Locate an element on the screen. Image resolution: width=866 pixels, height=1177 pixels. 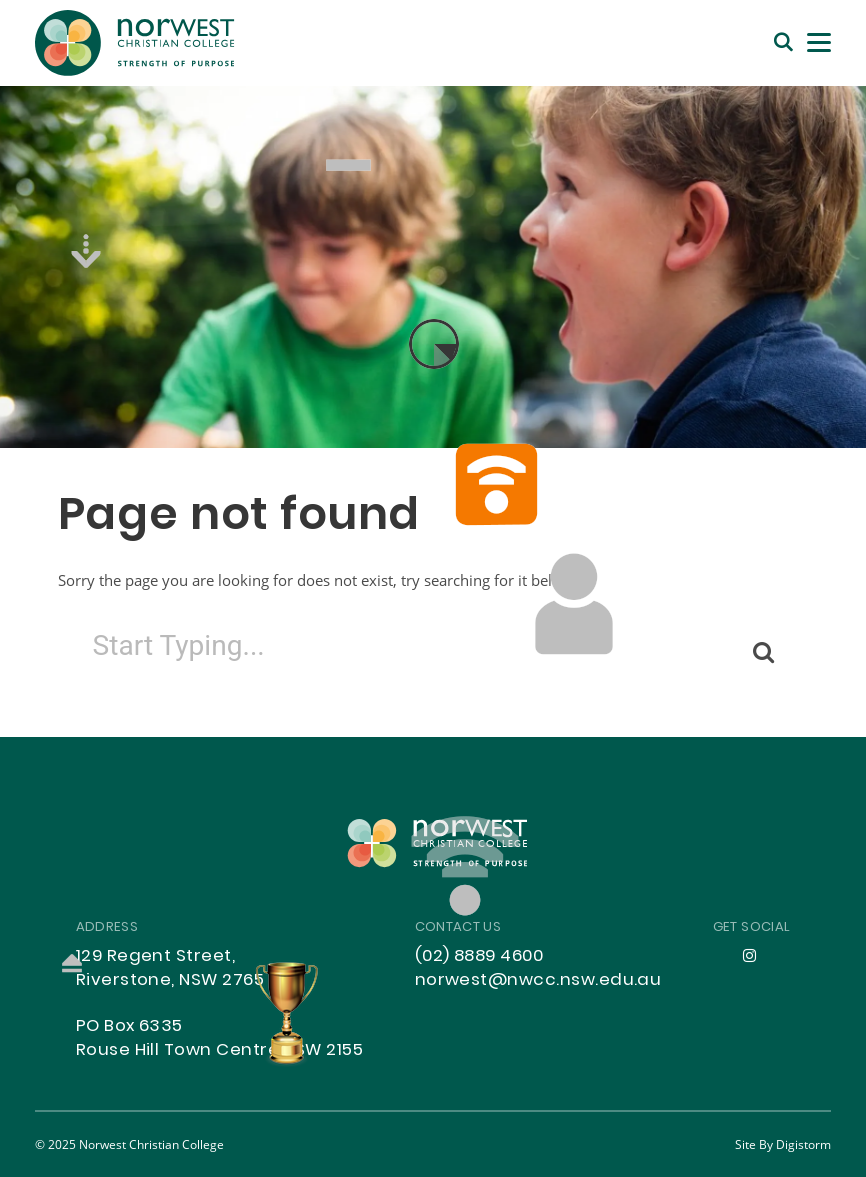
minimize the current window is located at coordinates (348, 148).